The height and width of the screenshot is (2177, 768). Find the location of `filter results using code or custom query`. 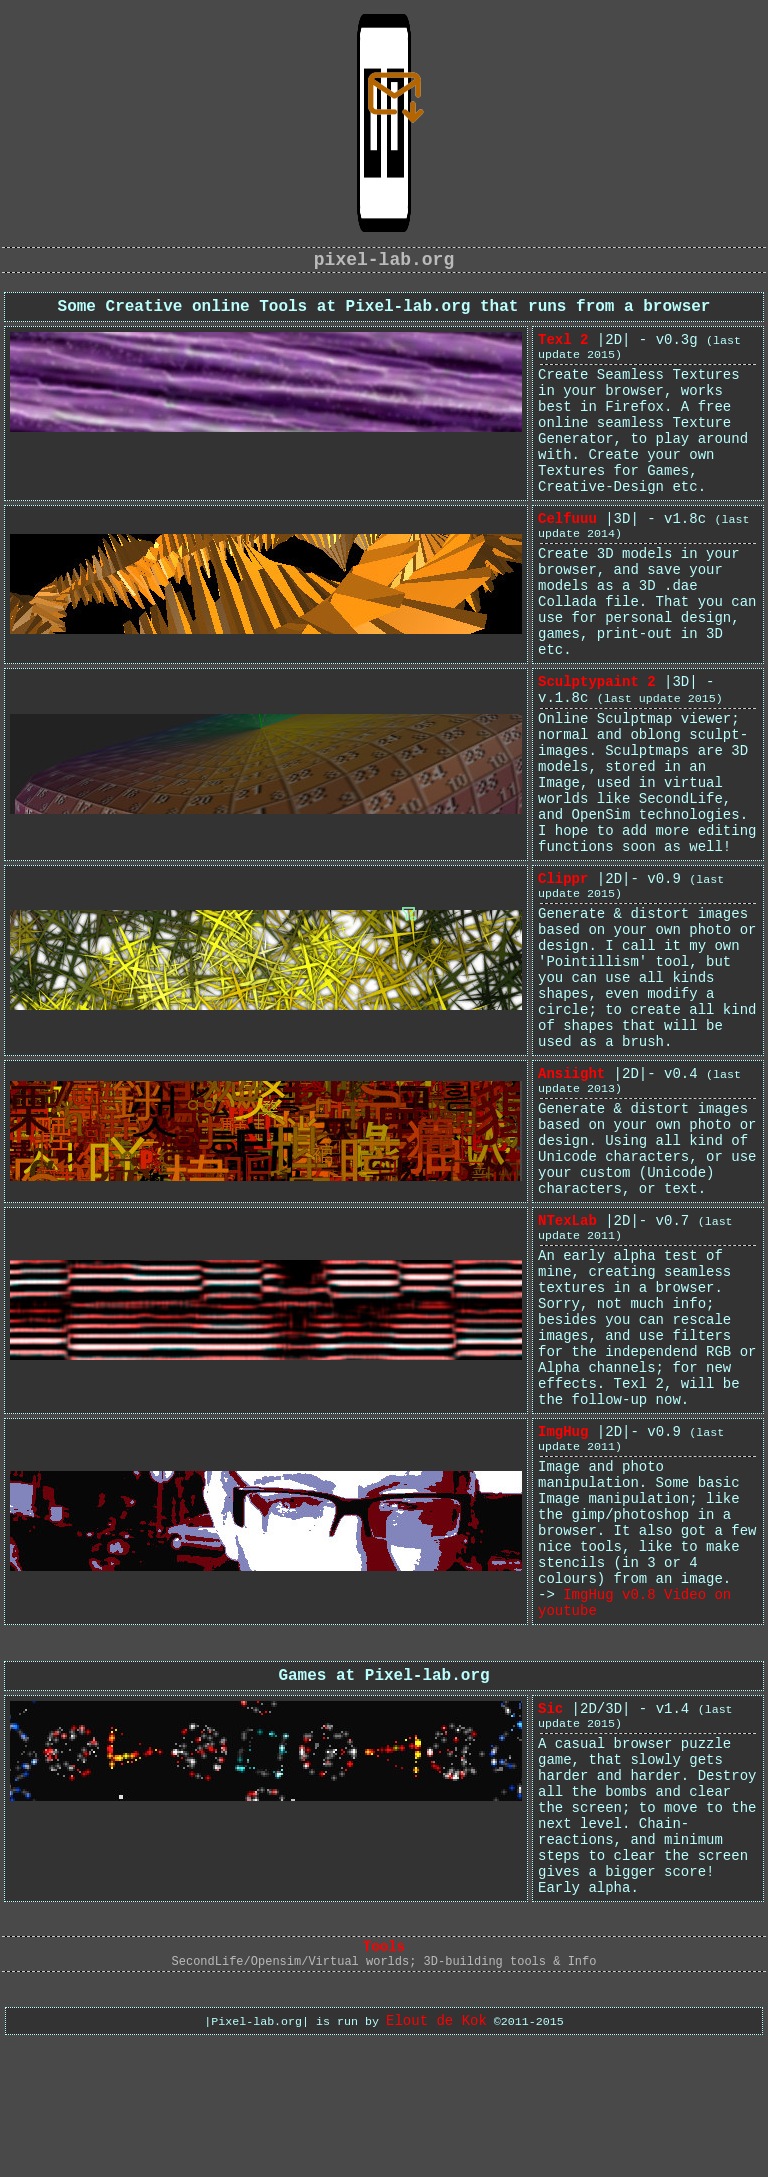

filter results using code or custom query is located at coordinates (408, 913).